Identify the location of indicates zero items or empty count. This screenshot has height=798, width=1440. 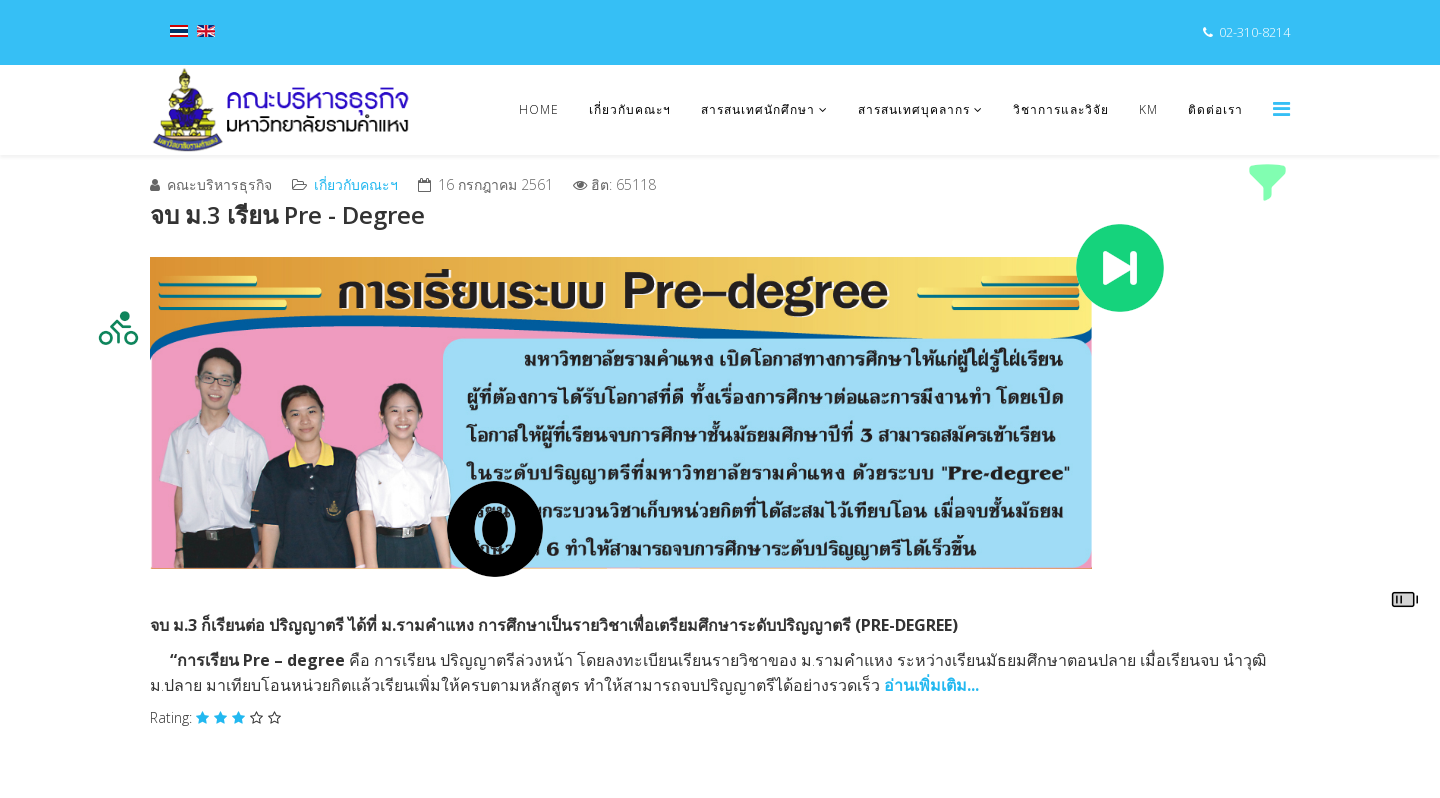
(495, 529).